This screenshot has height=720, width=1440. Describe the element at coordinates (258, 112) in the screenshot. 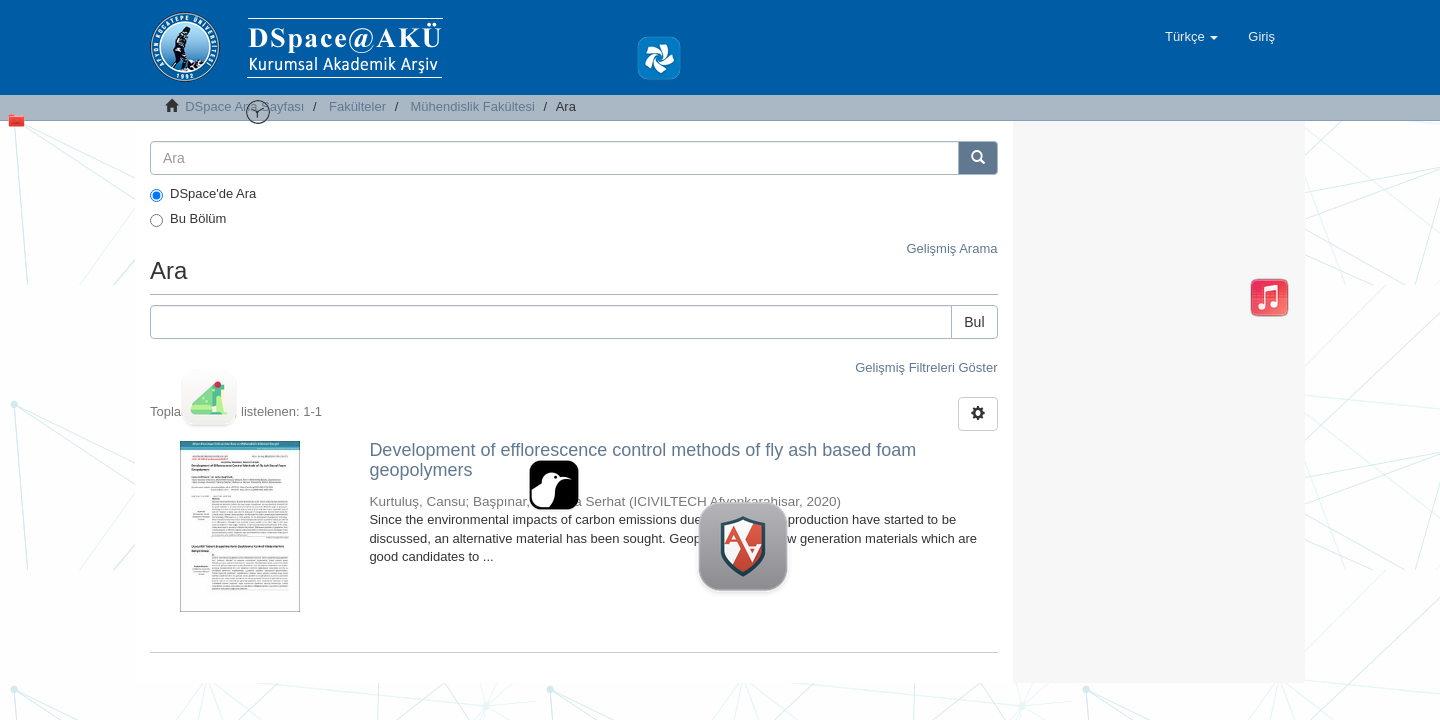

I see `open the clock app` at that location.